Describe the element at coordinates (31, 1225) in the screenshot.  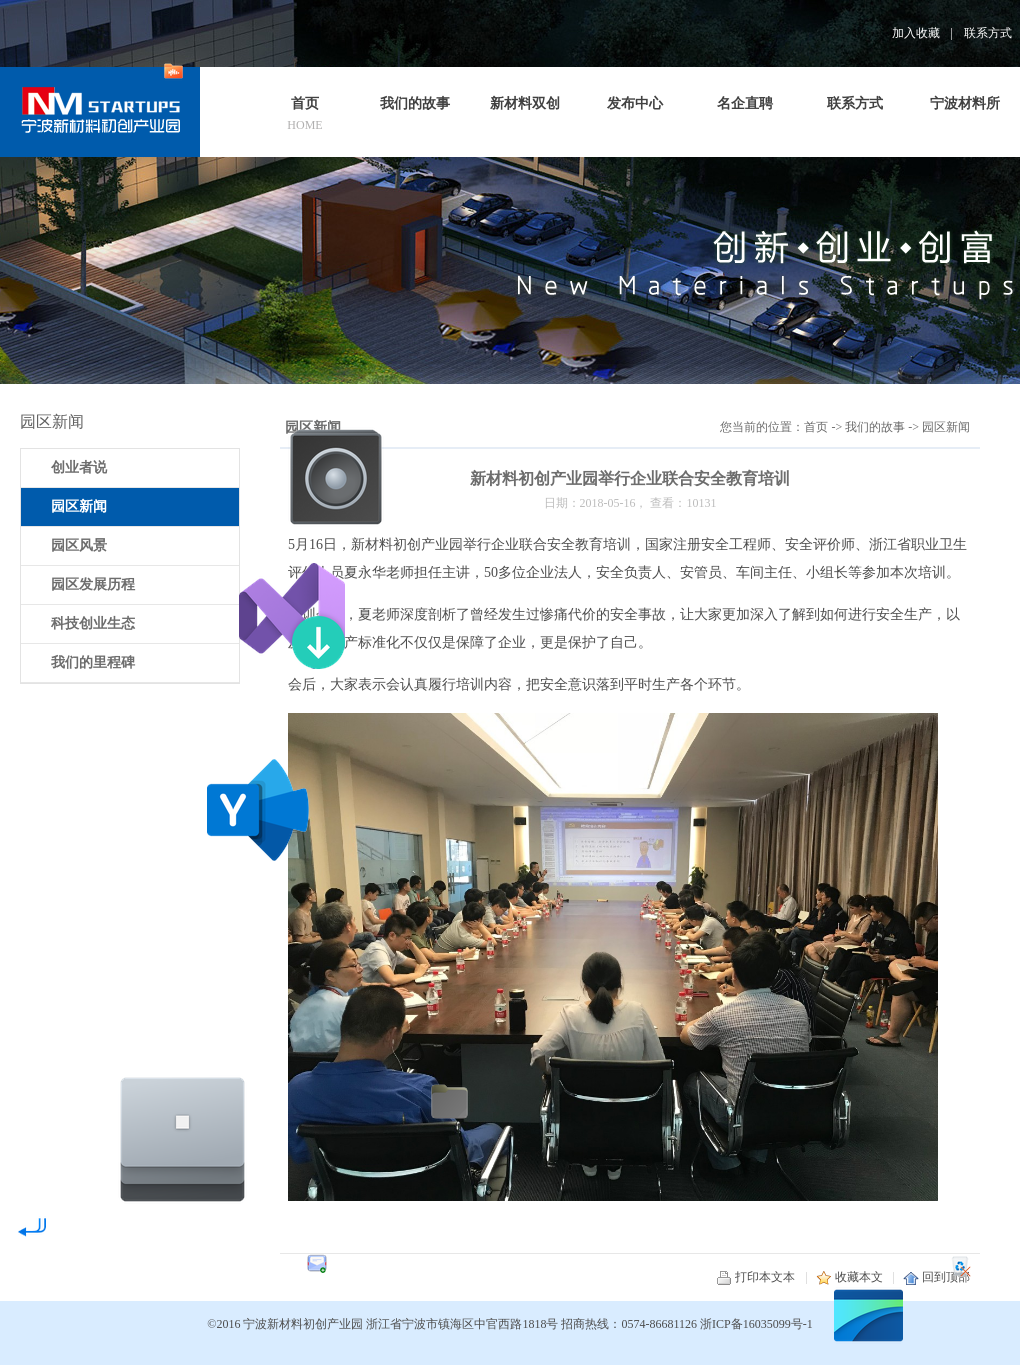
I see `reply to all recipients of an email` at that location.